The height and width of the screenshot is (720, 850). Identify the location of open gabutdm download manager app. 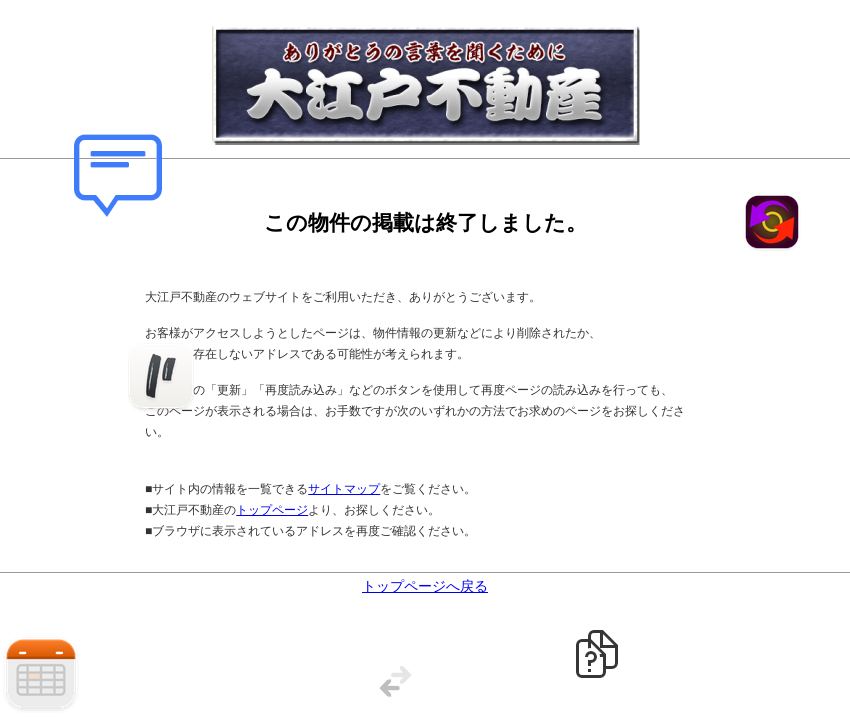
(772, 222).